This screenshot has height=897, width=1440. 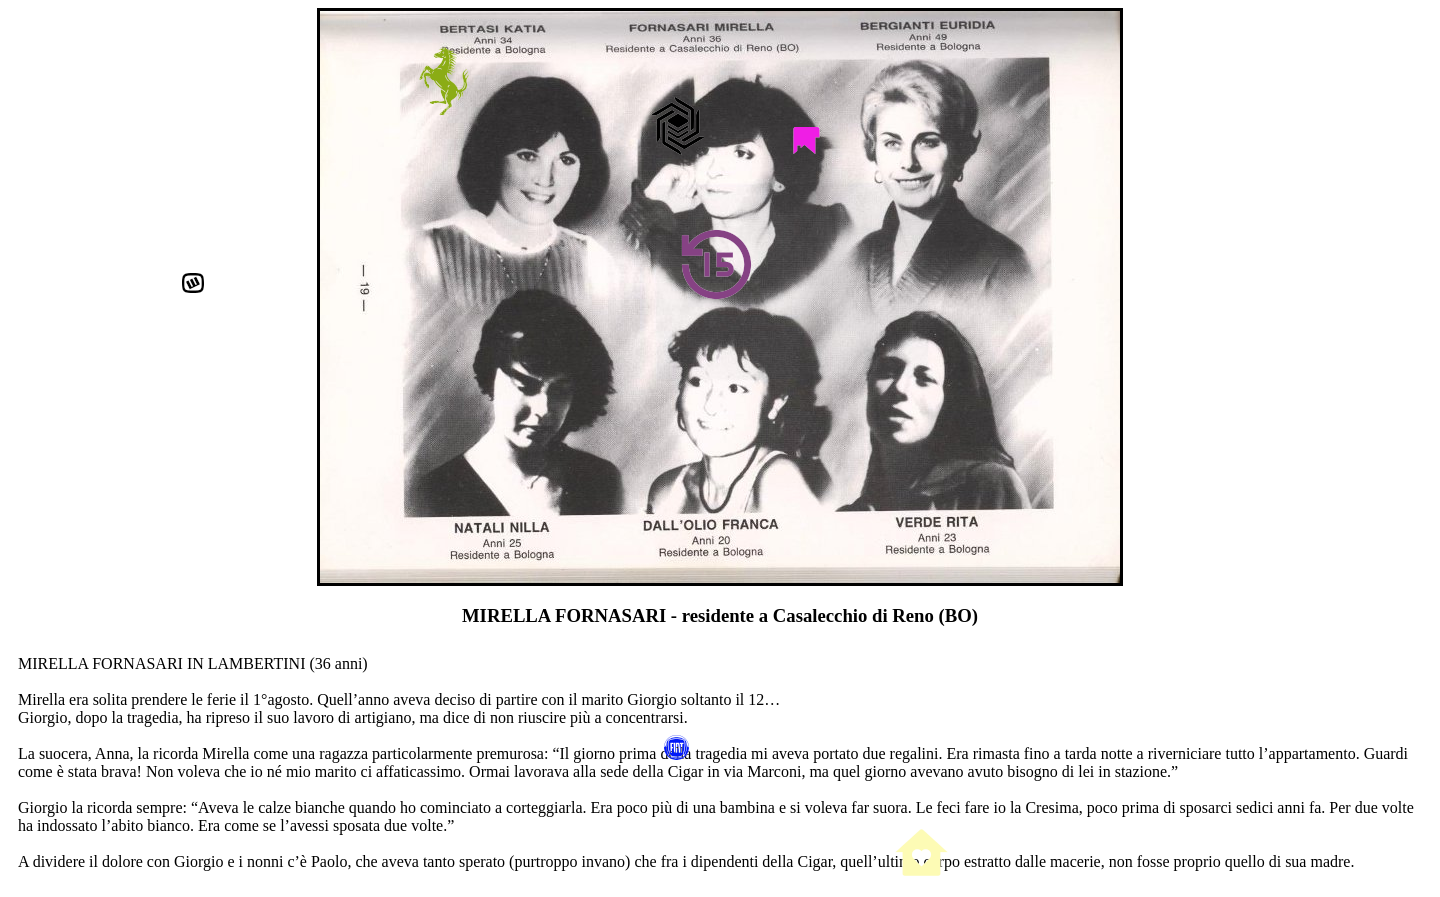 I want to click on access your favorite or loved home, so click(x=921, y=854).